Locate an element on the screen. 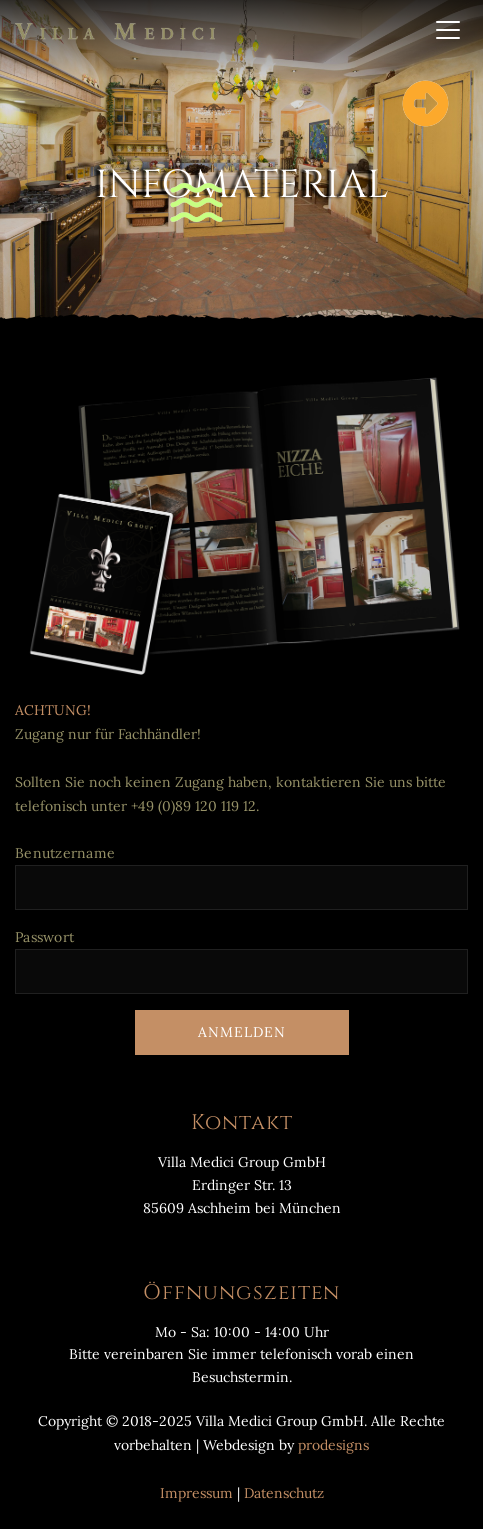 This screenshot has width=483, height=1529. go to next item or step is located at coordinates (425, 103).